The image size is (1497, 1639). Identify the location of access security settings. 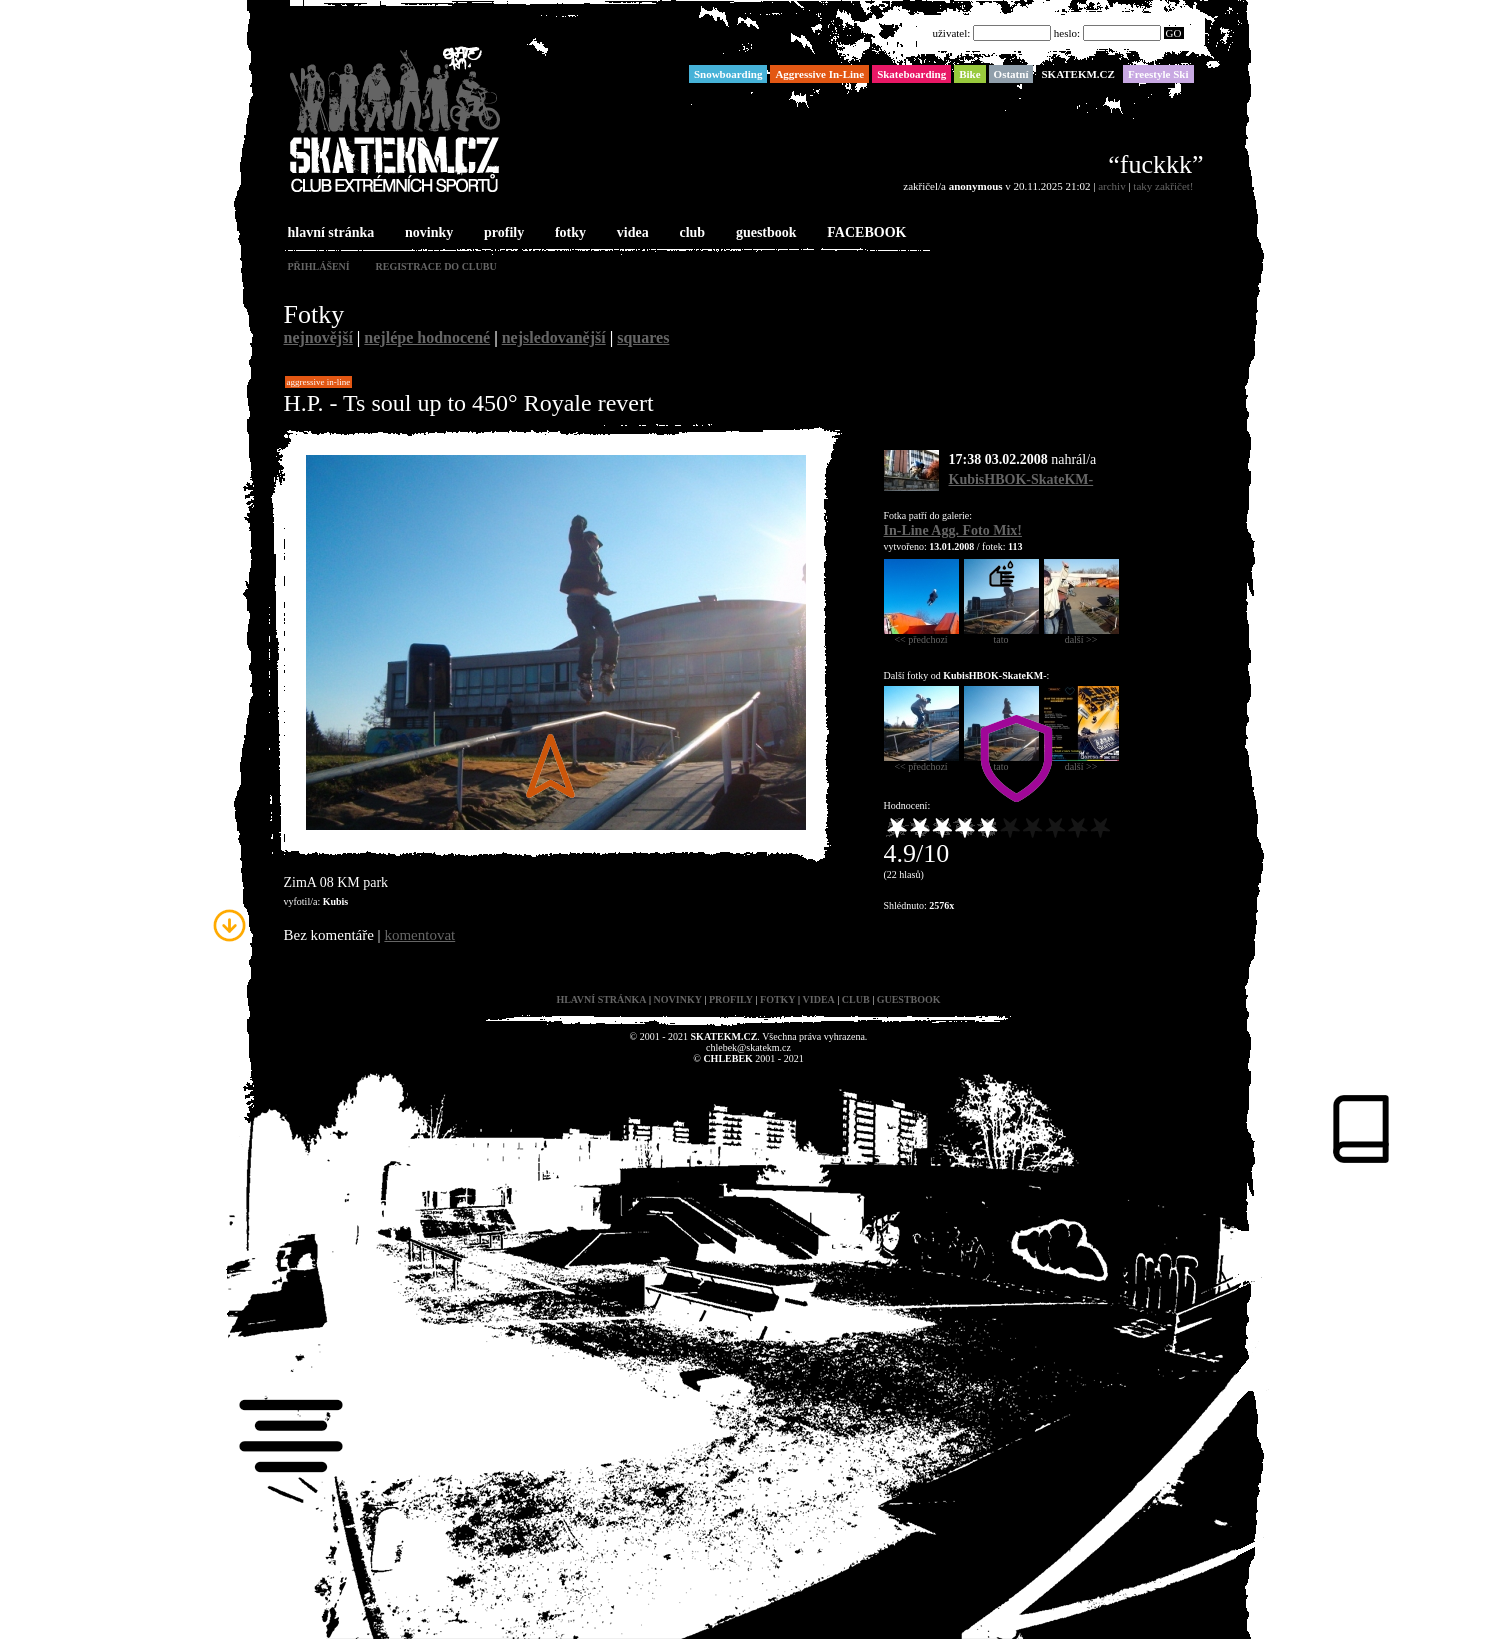
(1016, 758).